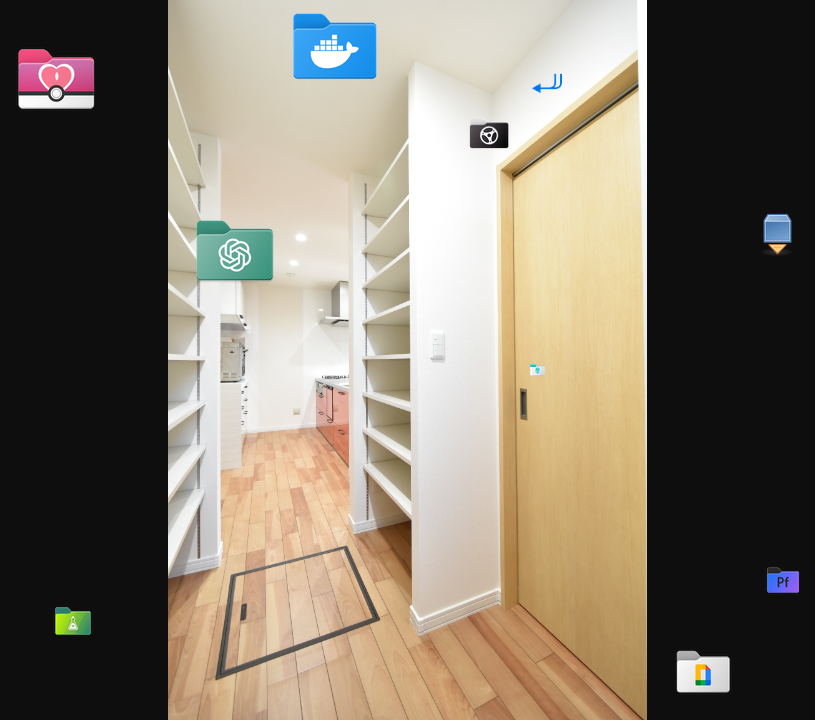  I want to click on reply to all recipients of an email, so click(546, 81).